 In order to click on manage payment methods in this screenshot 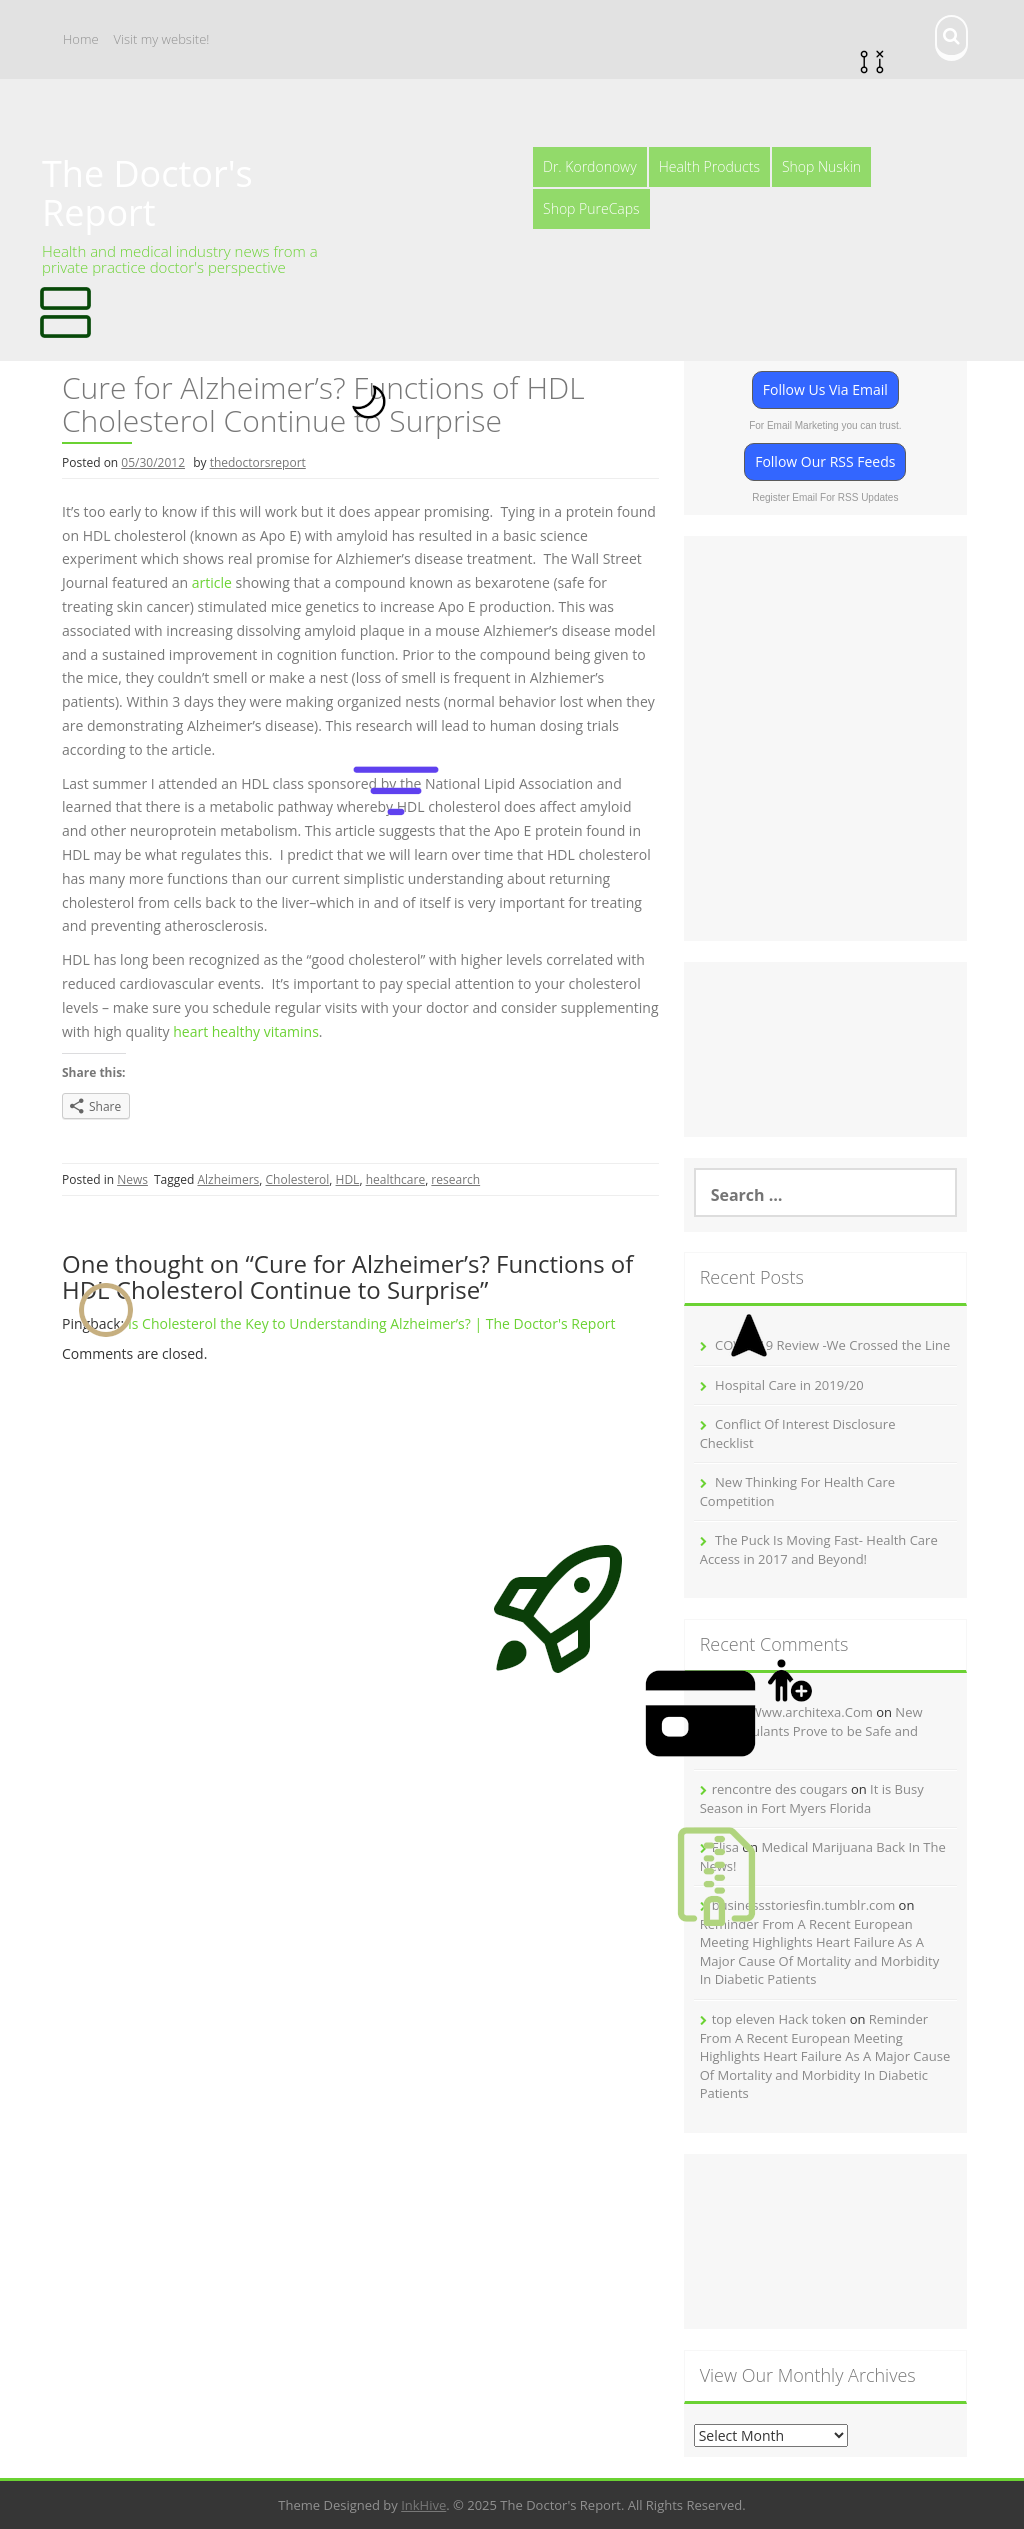, I will do `click(700, 1713)`.